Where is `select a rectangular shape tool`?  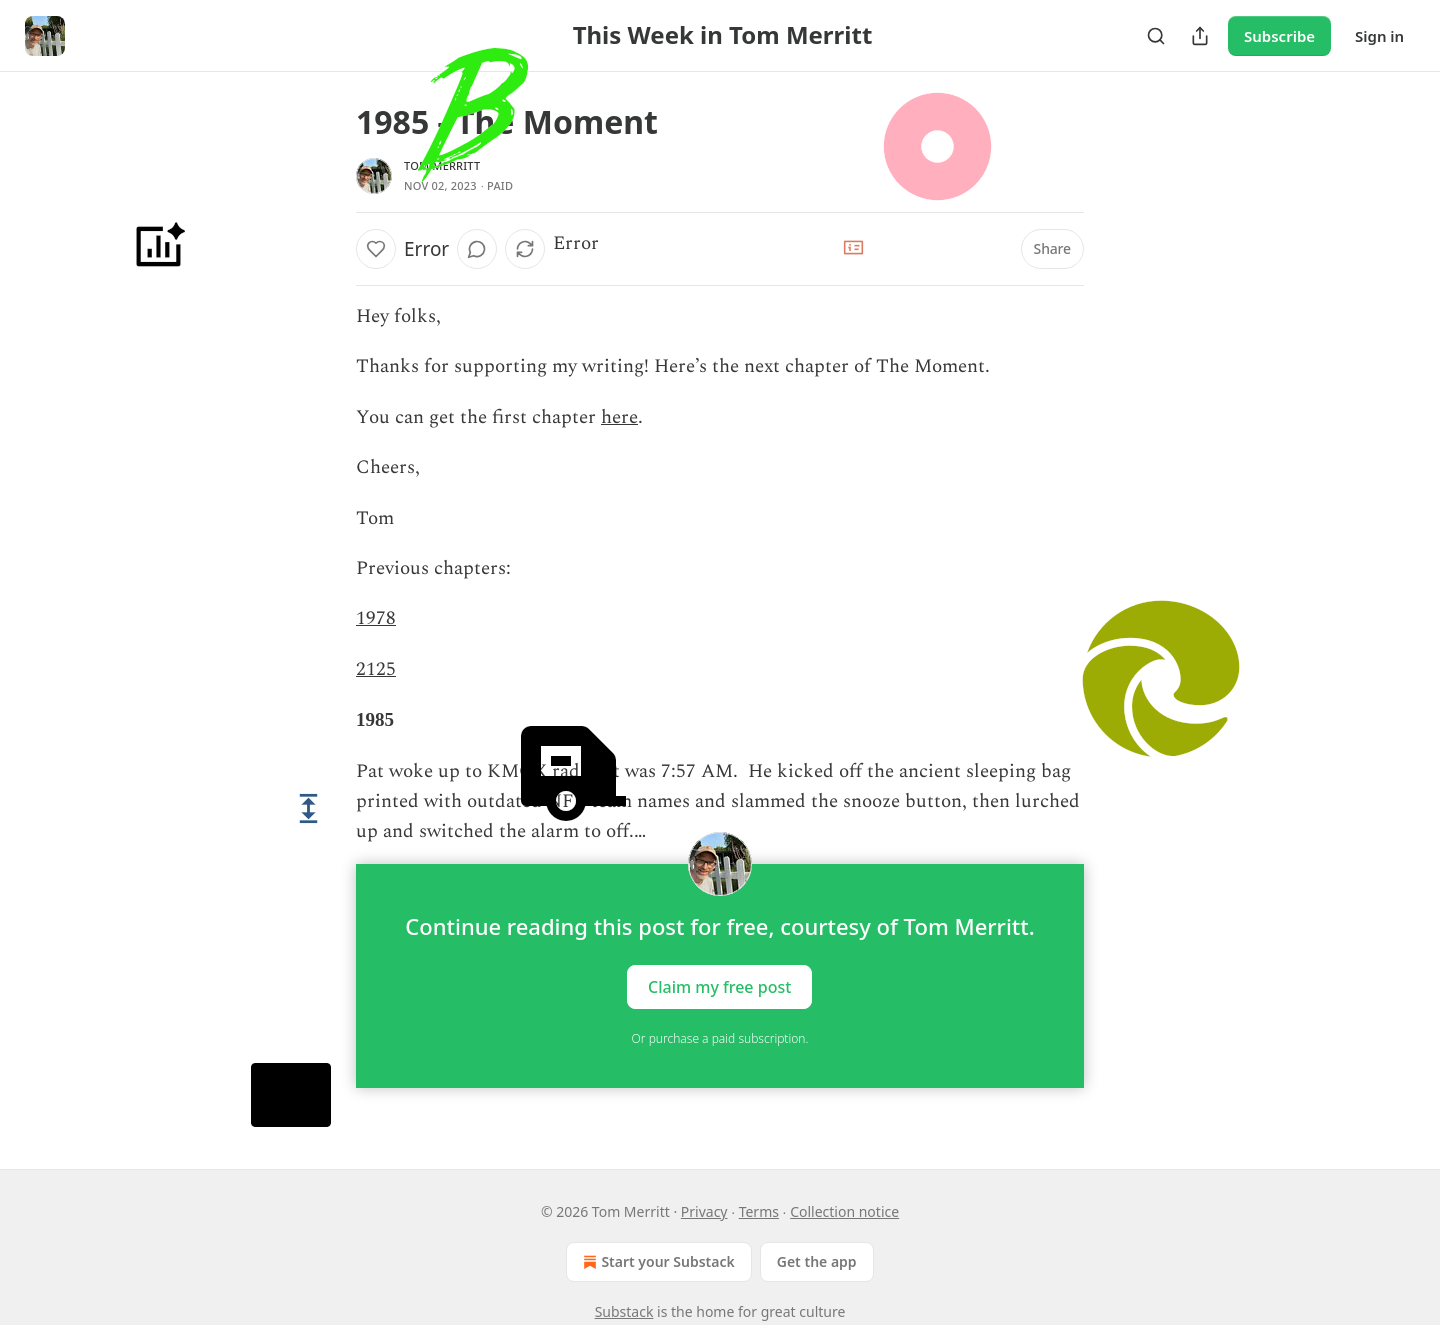 select a rectangular shape tool is located at coordinates (291, 1095).